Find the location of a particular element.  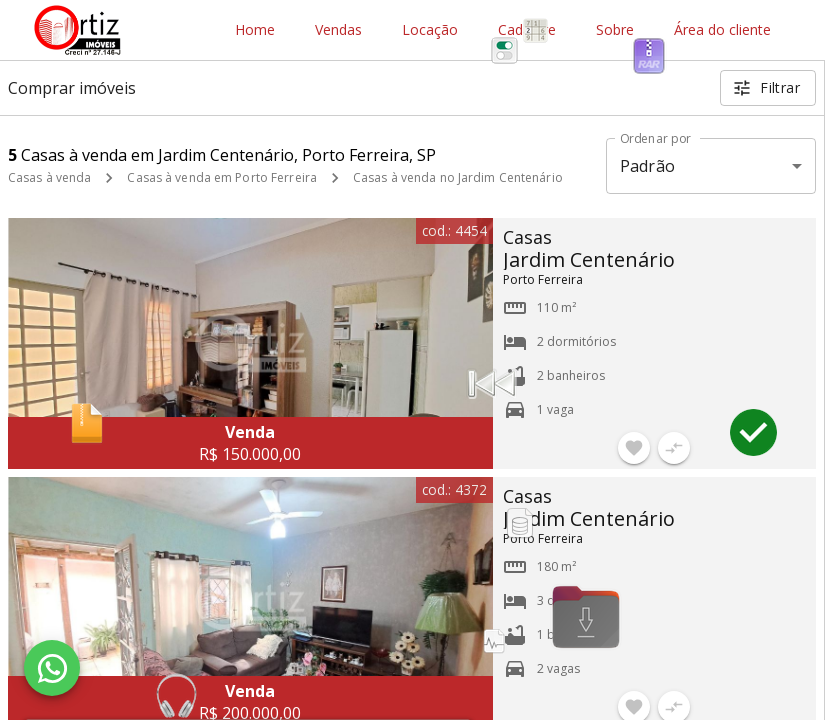

a compressed package or archive file is located at coordinates (87, 424).